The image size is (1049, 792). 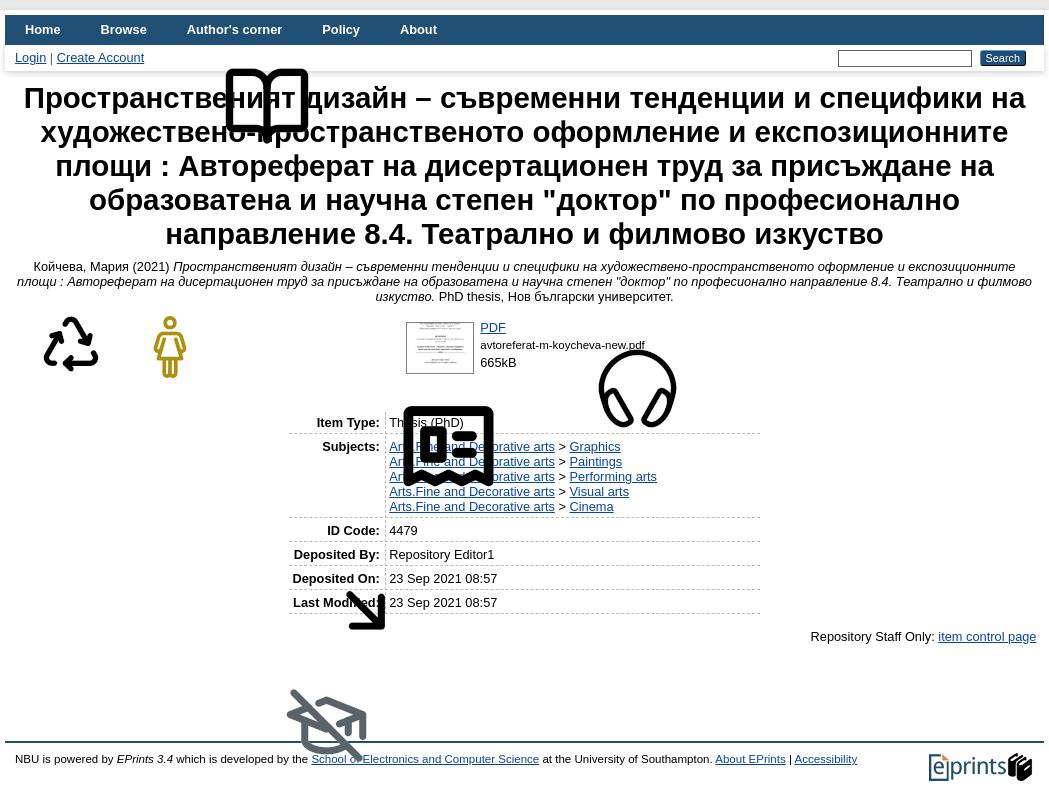 What do you see at coordinates (267, 106) in the screenshot?
I see `open reading mode or e-reader` at bounding box center [267, 106].